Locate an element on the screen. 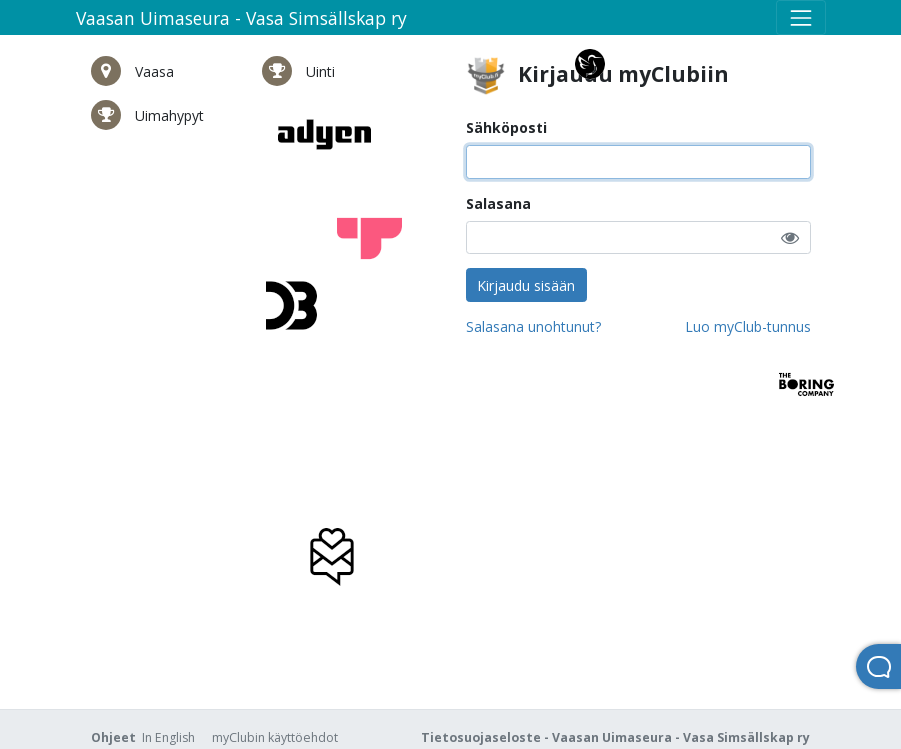  the boring company logo is located at coordinates (806, 384).